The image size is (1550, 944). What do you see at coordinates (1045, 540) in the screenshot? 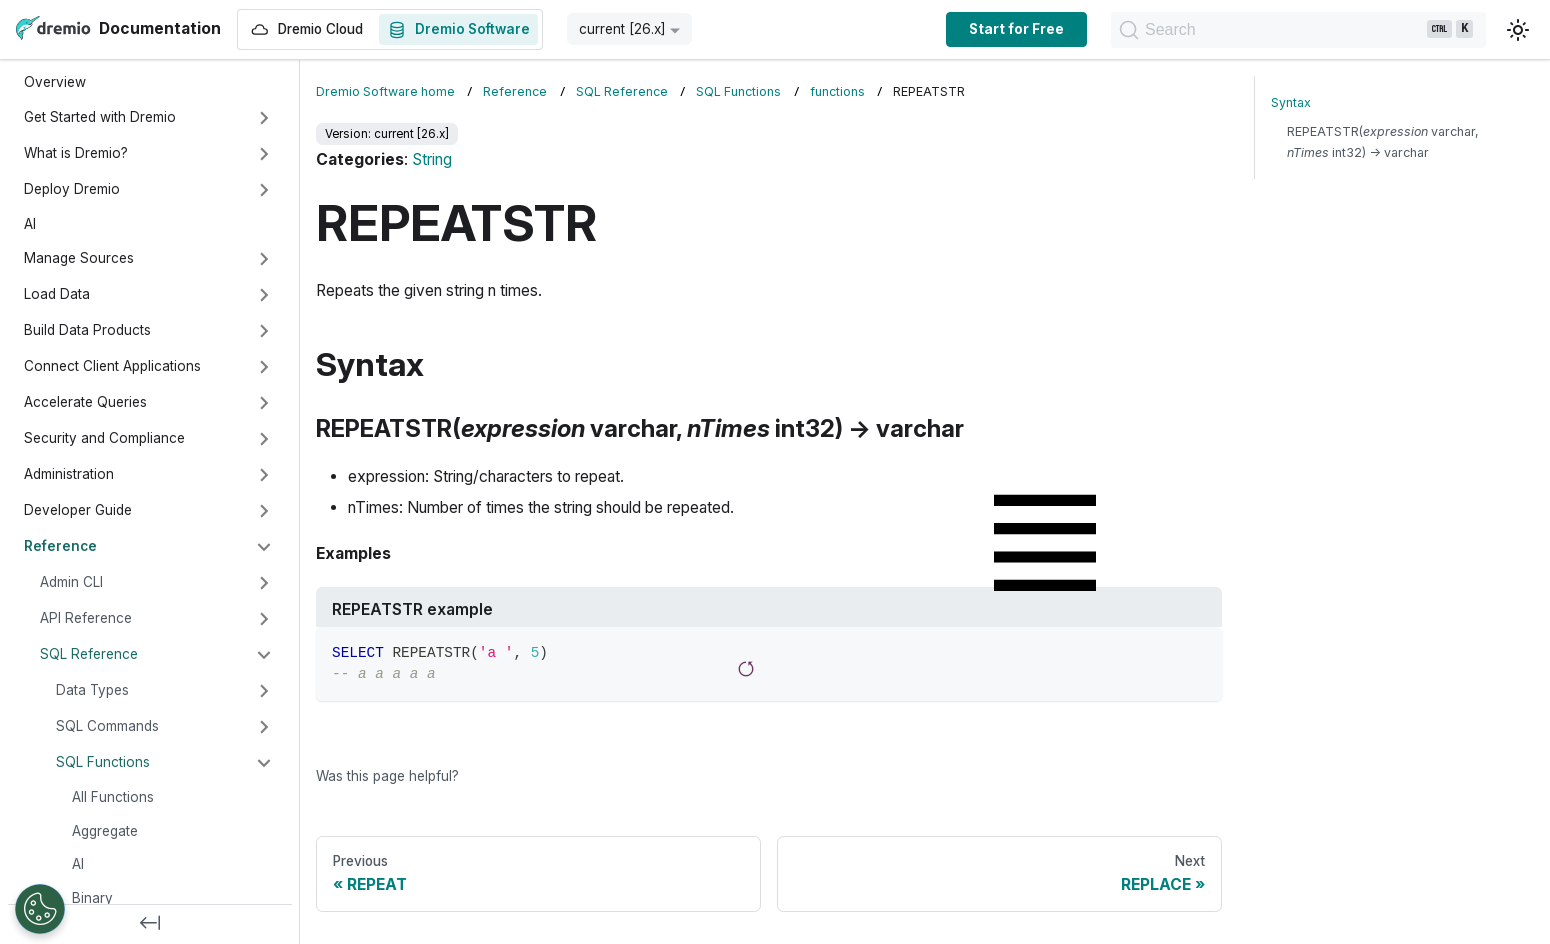
I see `justify text alignment` at bounding box center [1045, 540].